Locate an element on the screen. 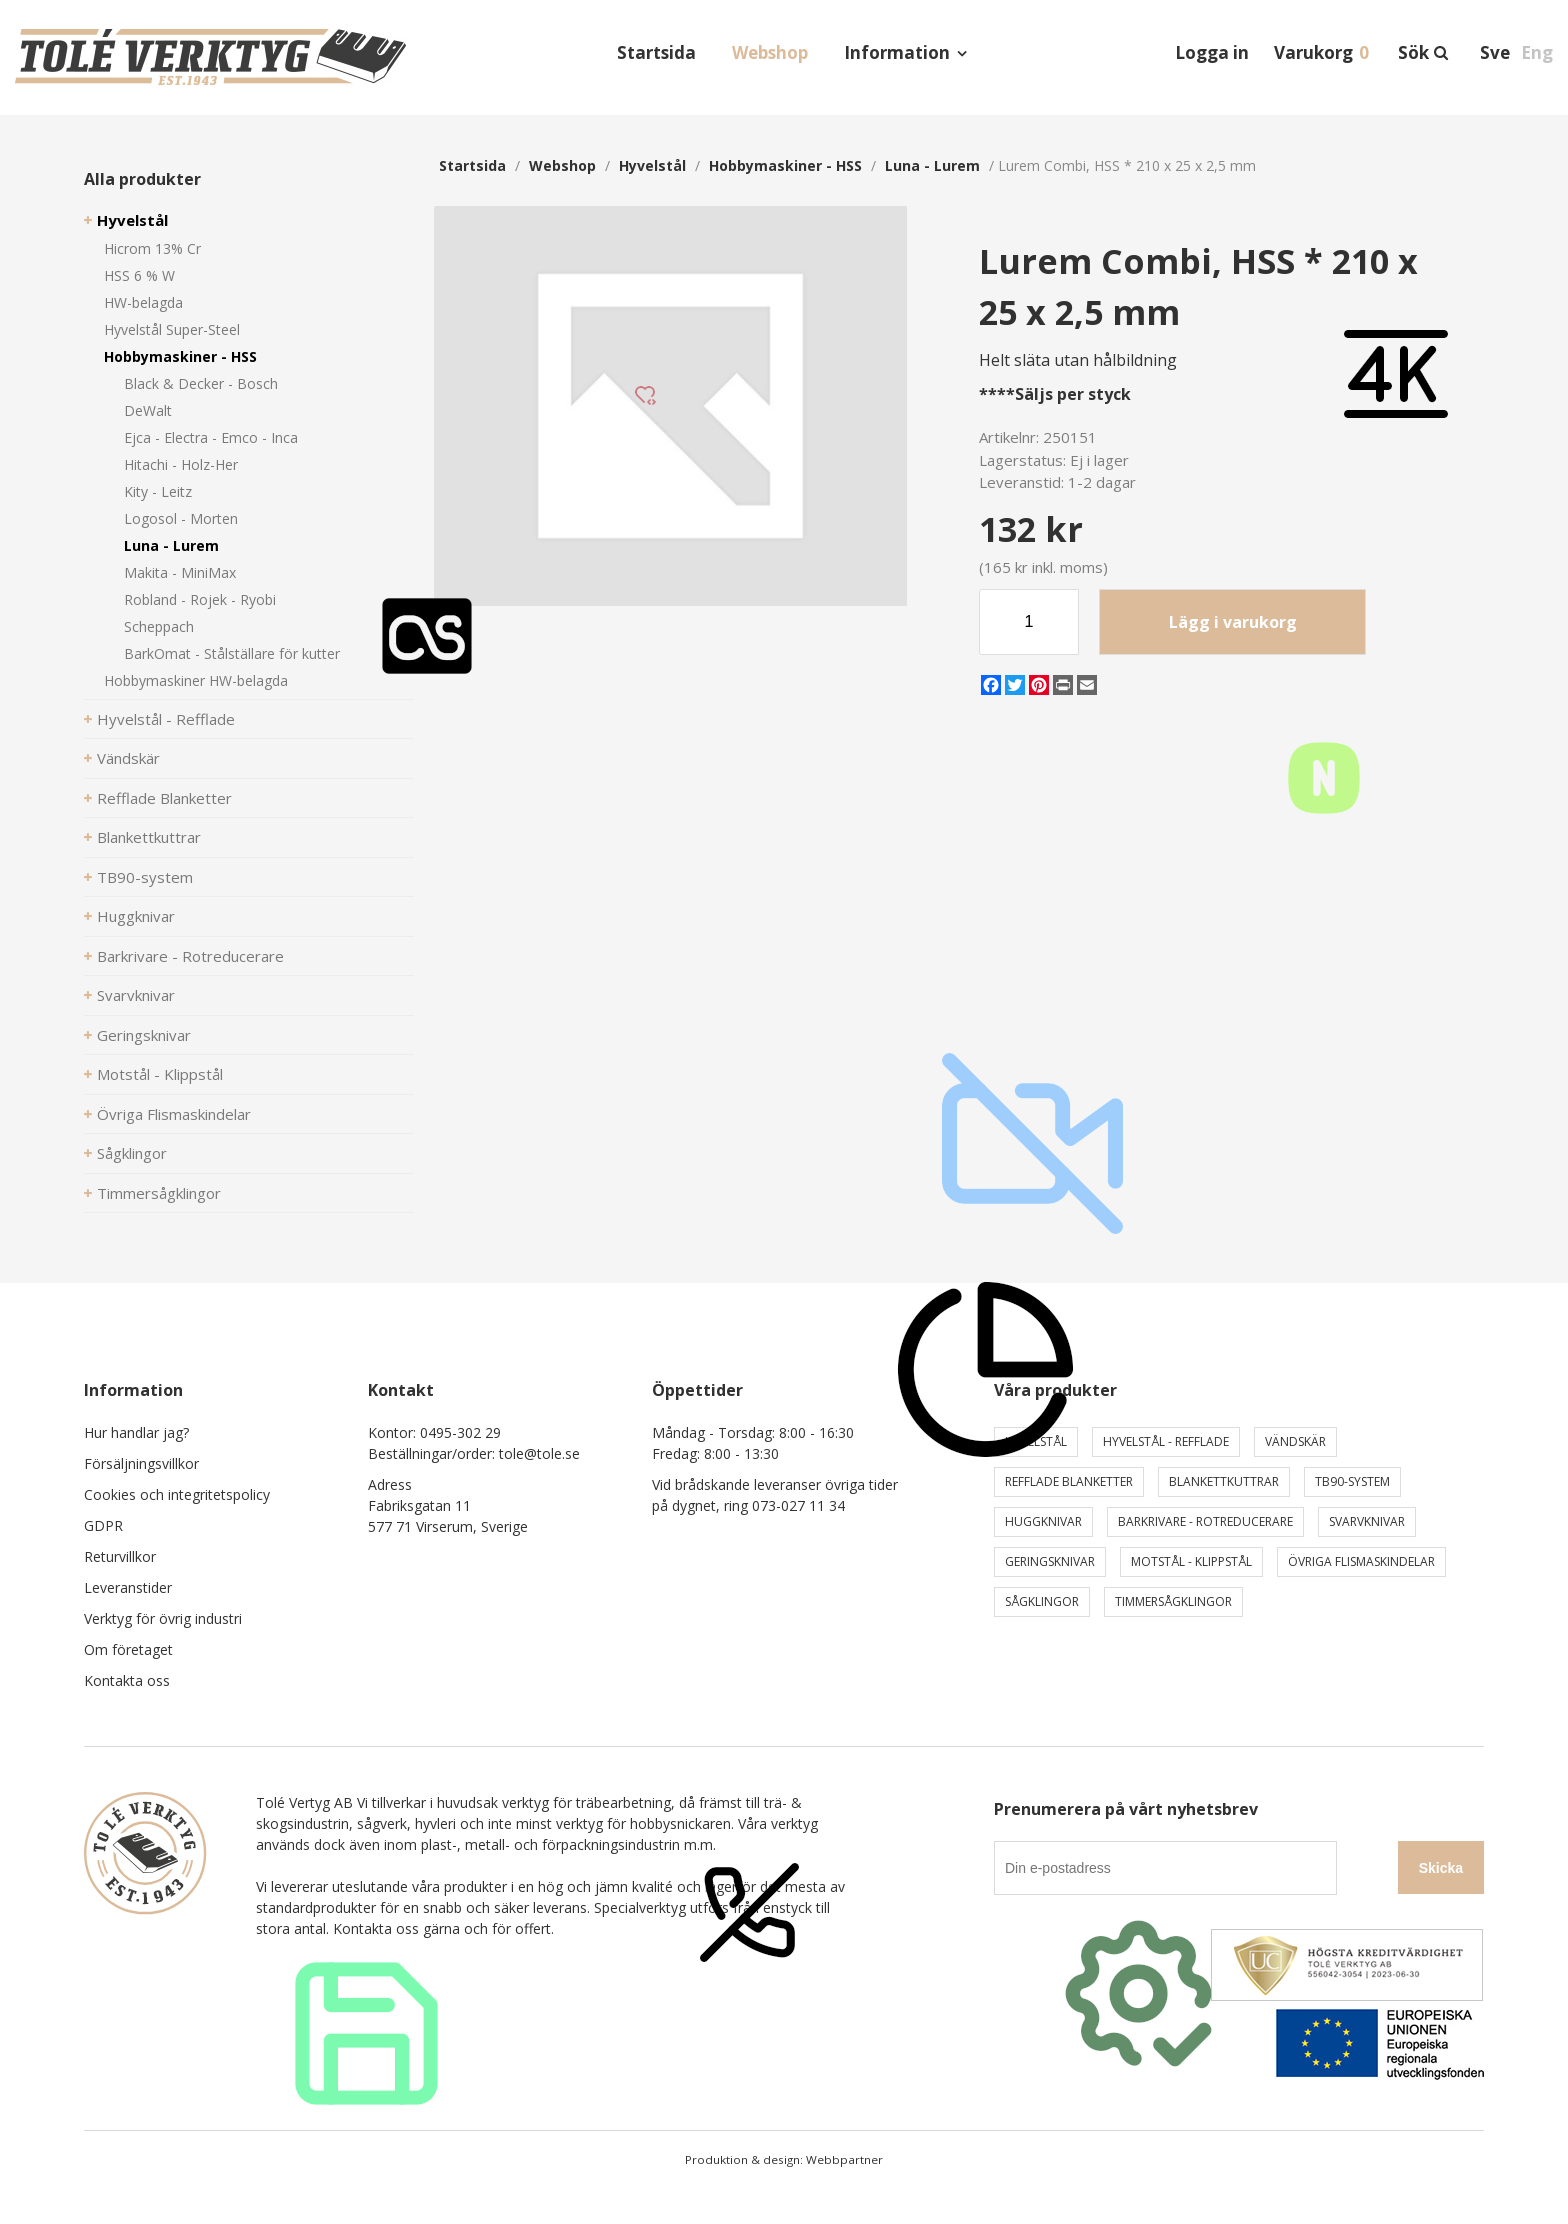 This screenshot has height=2224, width=1568. mute or decline an incoming call is located at coordinates (749, 1912).